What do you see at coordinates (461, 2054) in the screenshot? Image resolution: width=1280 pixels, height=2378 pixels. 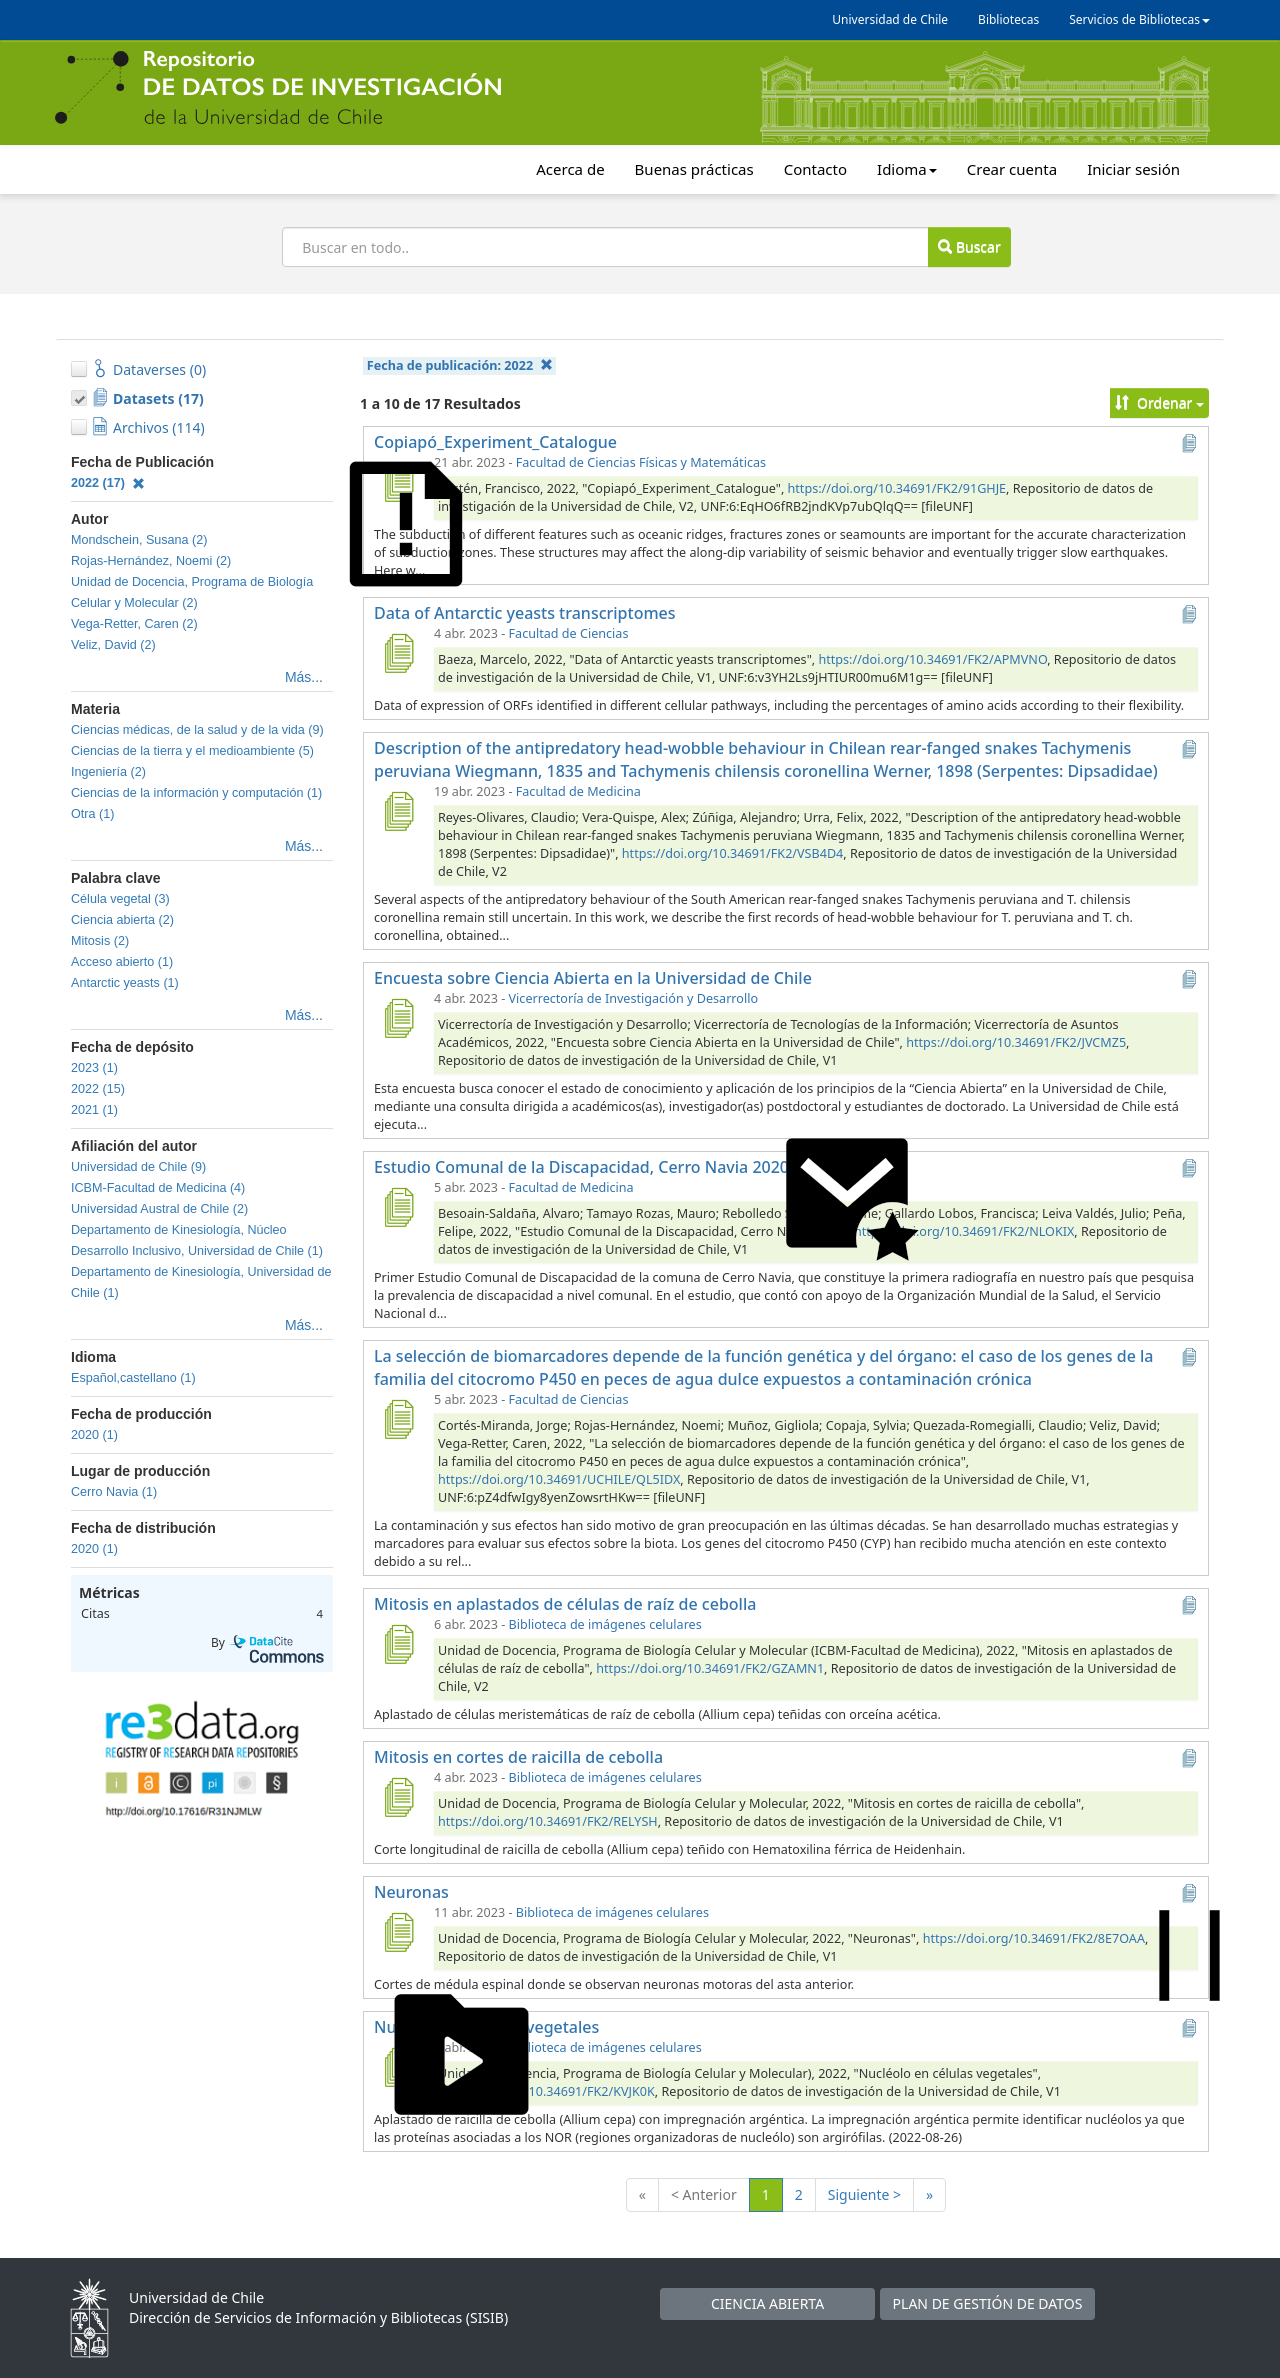 I see `open video folder` at bounding box center [461, 2054].